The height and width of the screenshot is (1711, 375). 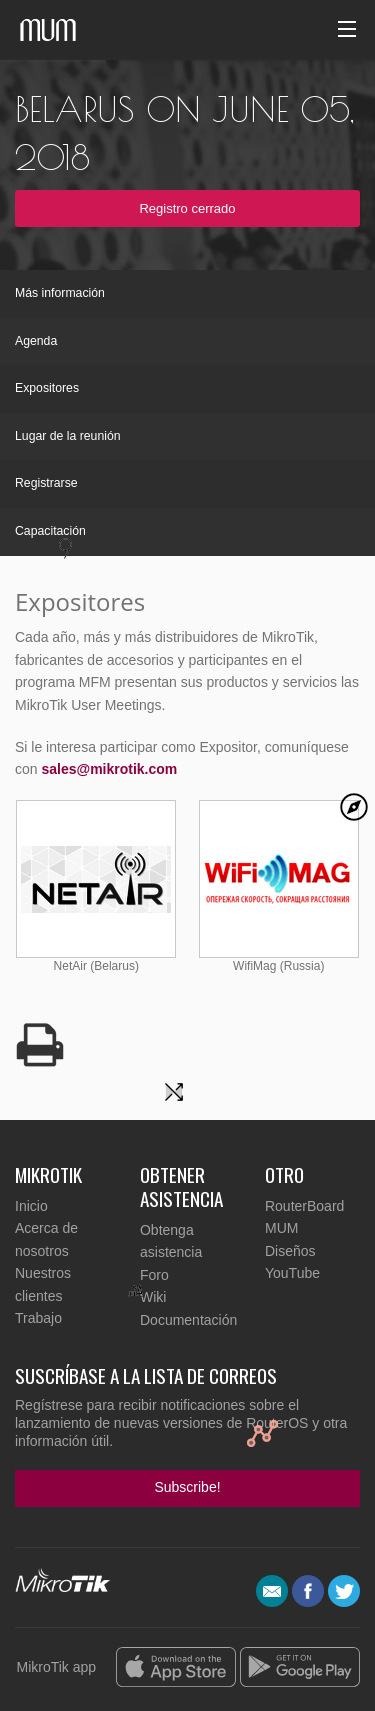 I want to click on indicates the number nine in a list or sequence, so click(x=65, y=548).